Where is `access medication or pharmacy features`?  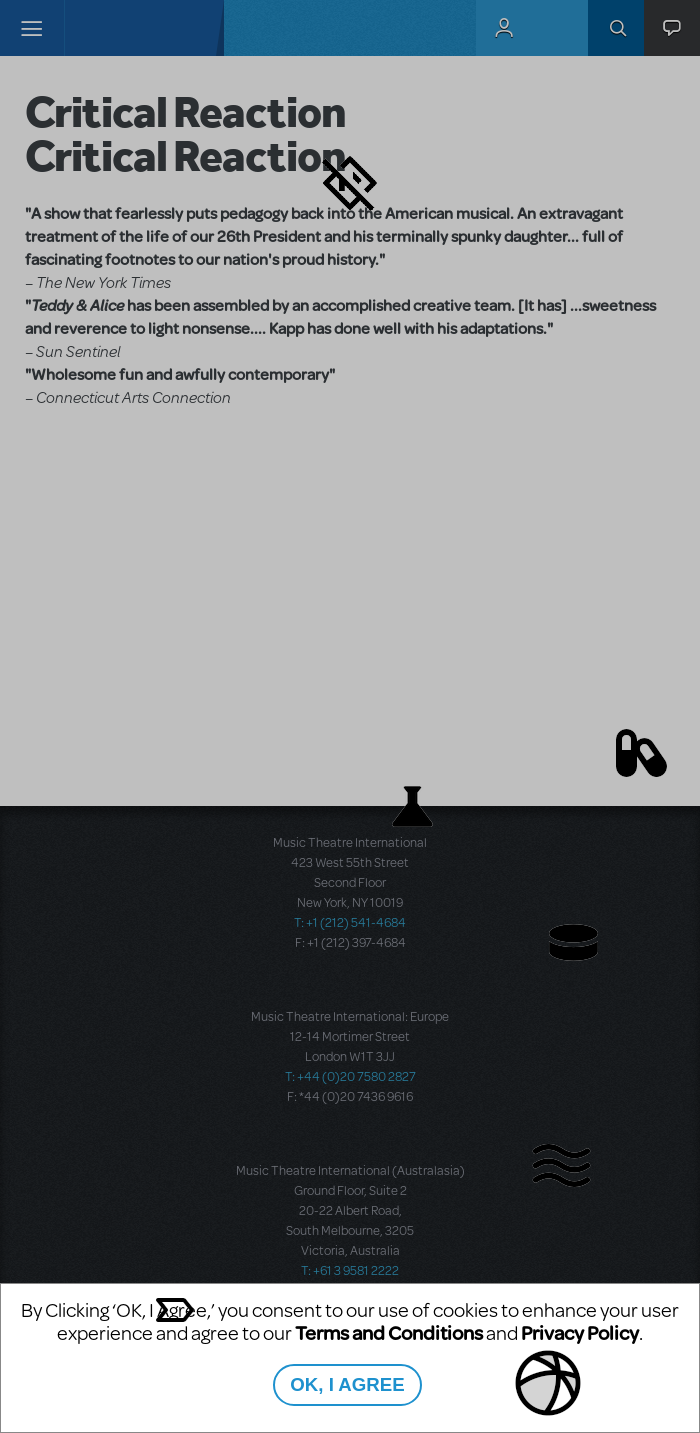 access medication or pharmacy features is located at coordinates (640, 753).